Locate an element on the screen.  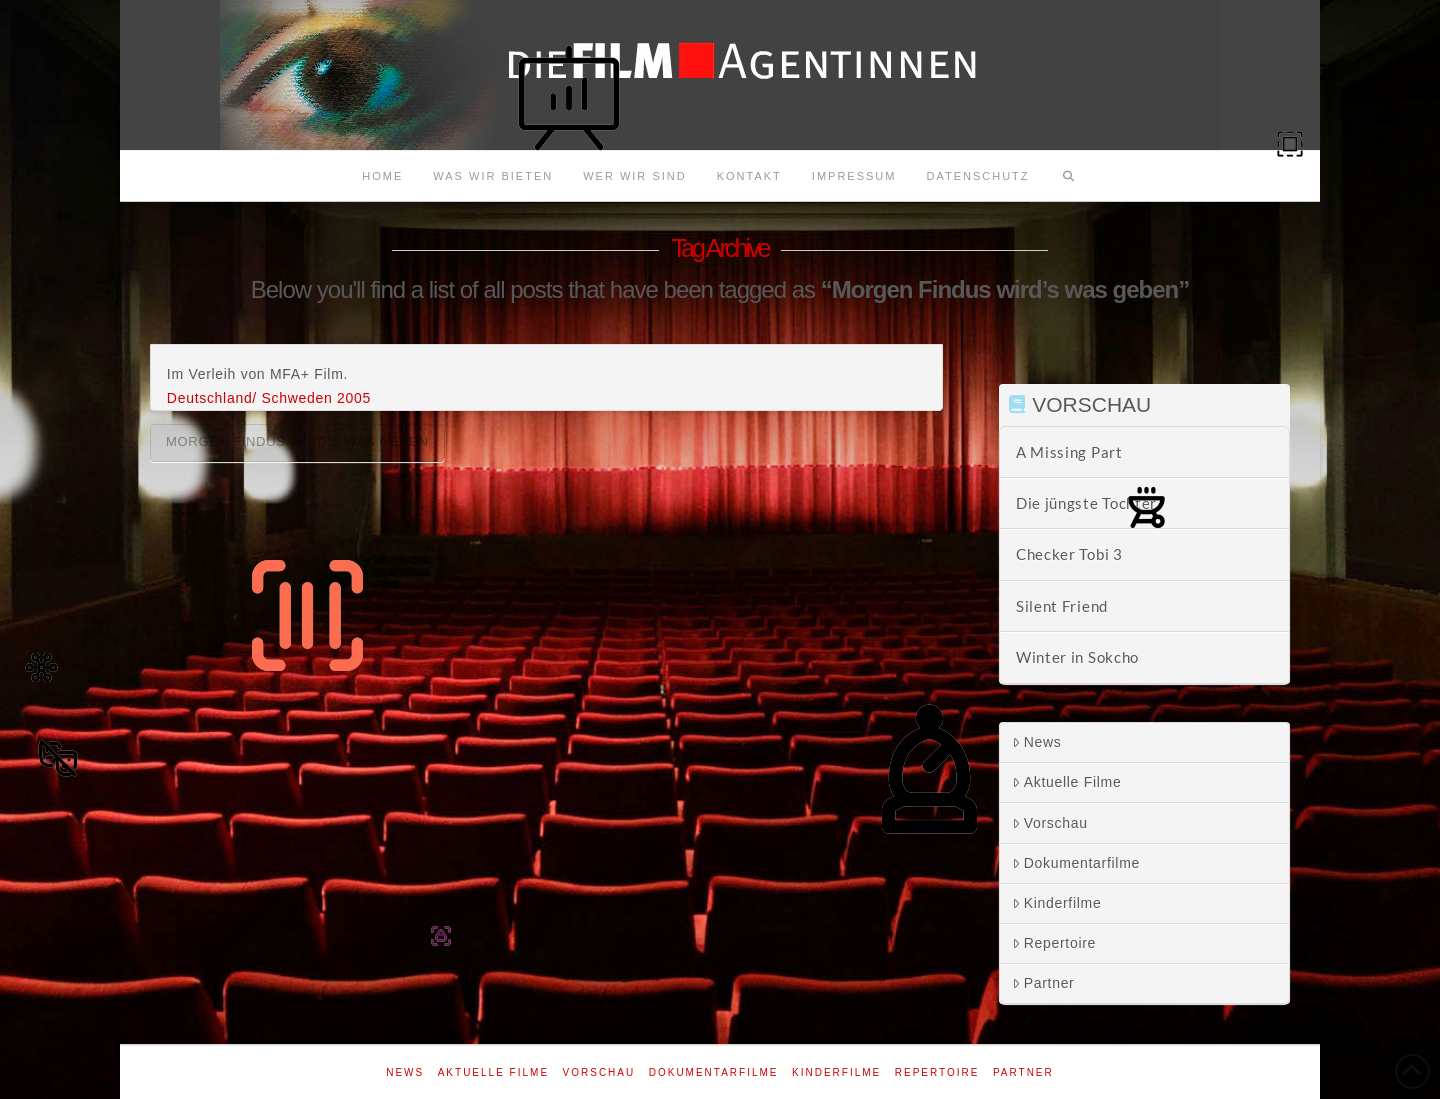
select all items in the current view is located at coordinates (1290, 144).